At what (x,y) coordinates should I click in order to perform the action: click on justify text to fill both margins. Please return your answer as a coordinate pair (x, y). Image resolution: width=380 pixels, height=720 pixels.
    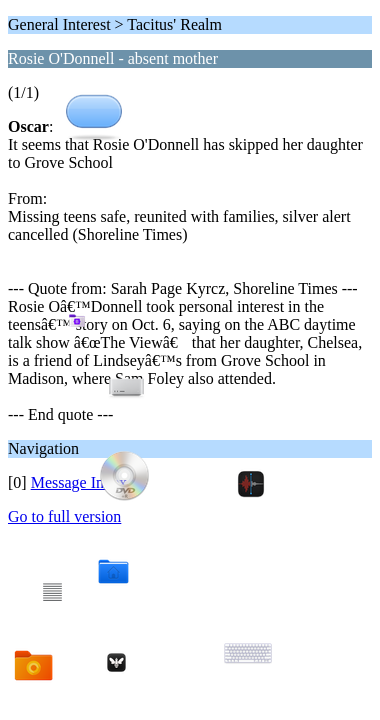
    Looking at the image, I should click on (52, 592).